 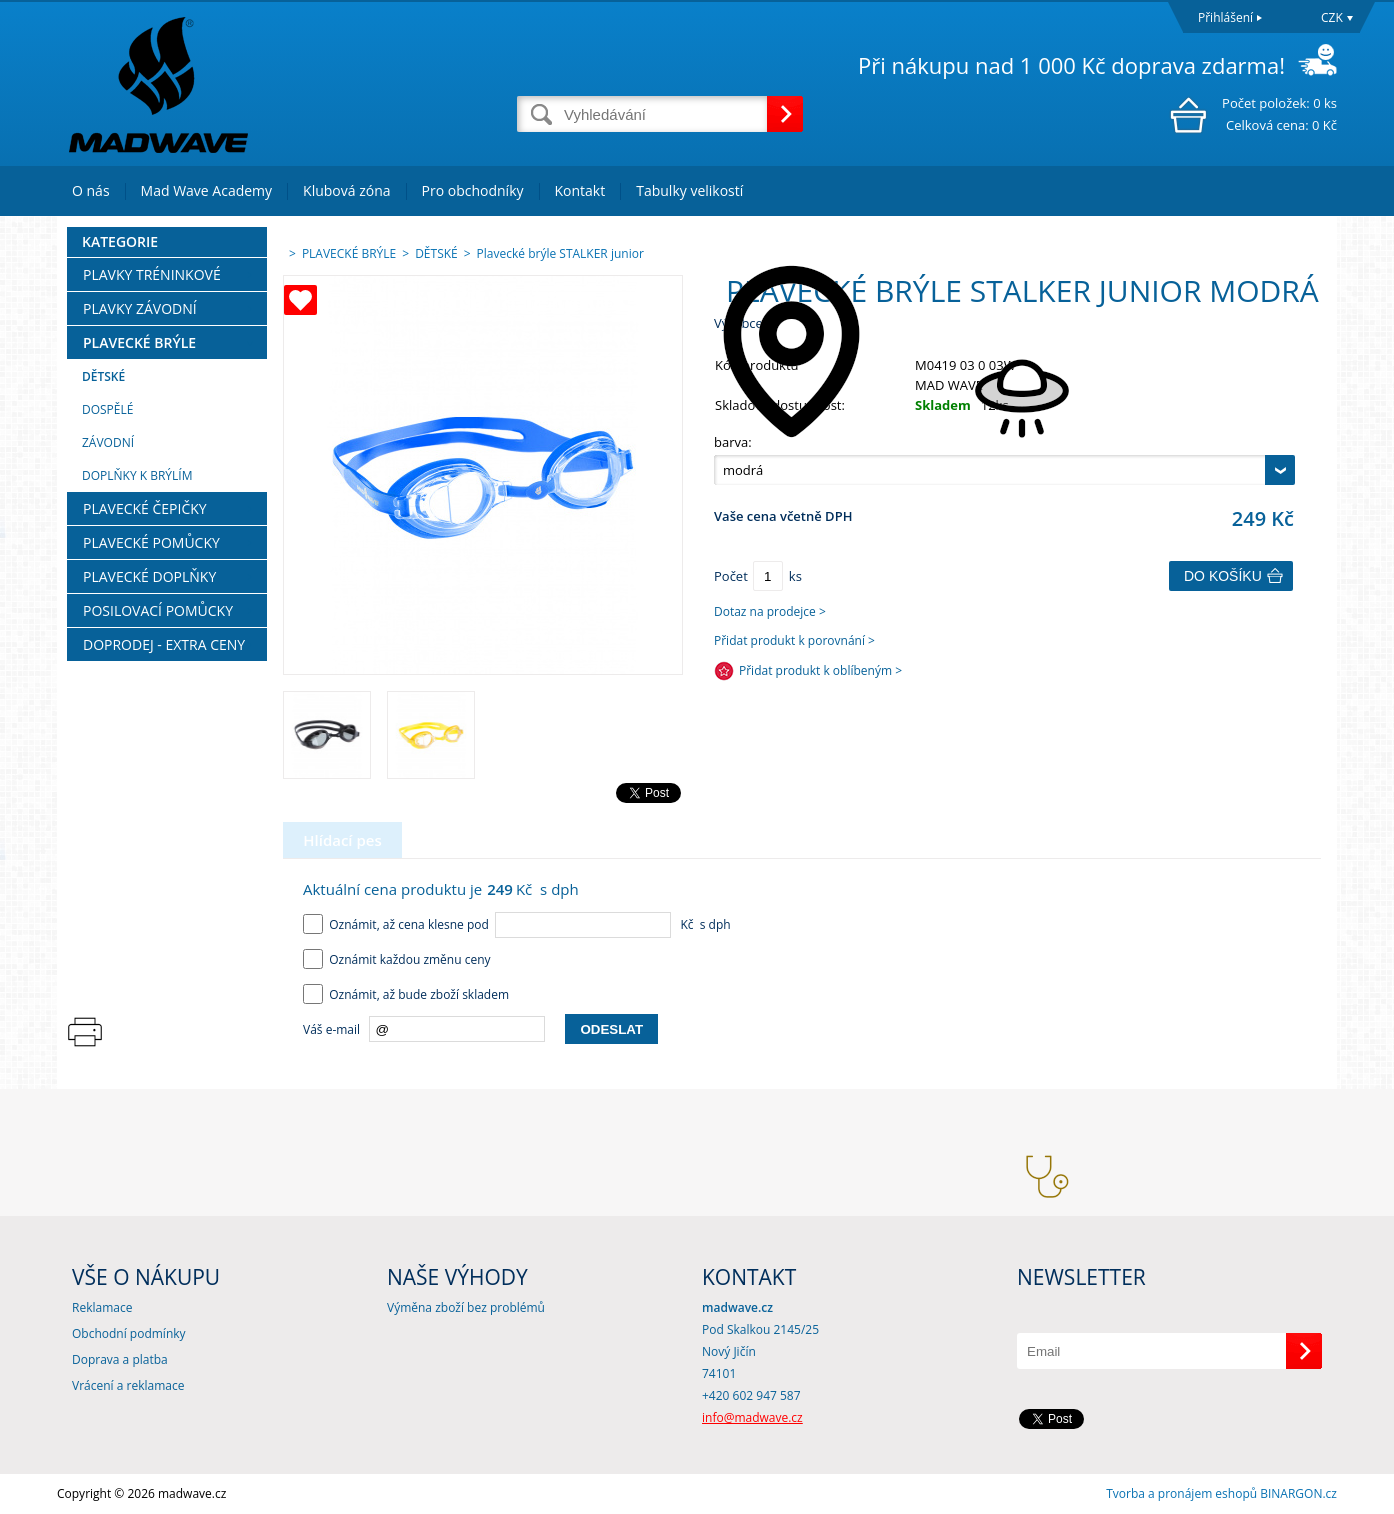 I want to click on access health or medical features, so click(x=1044, y=1175).